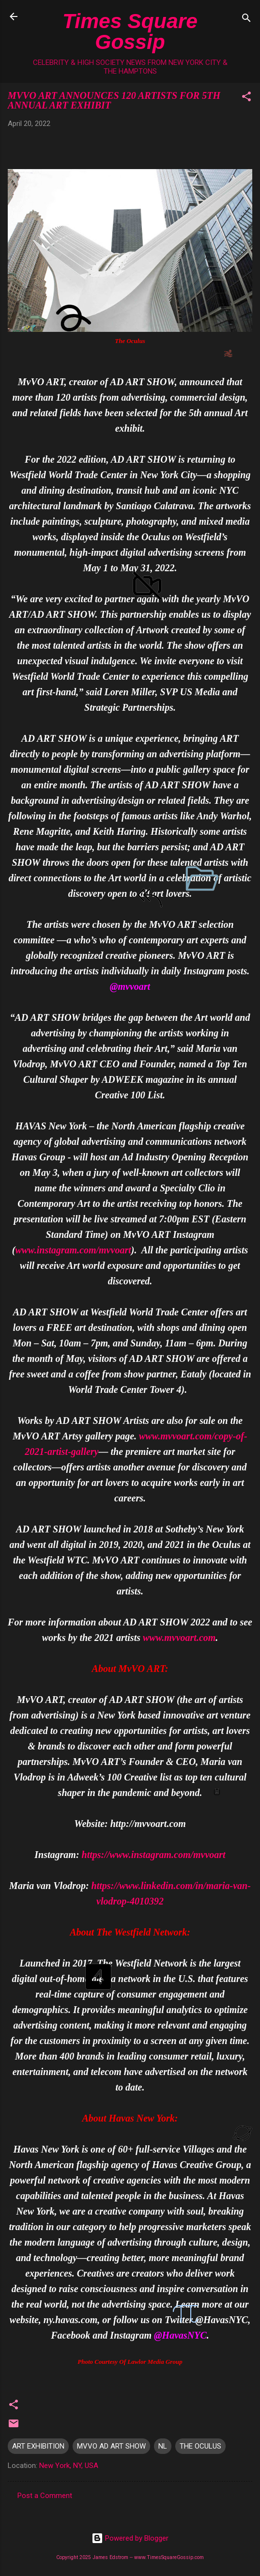 The image size is (260, 2576). Describe the element at coordinates (228, 353) in the screenshot. I see `indicates swimming pool or aquatic facilities nearby` at that location.